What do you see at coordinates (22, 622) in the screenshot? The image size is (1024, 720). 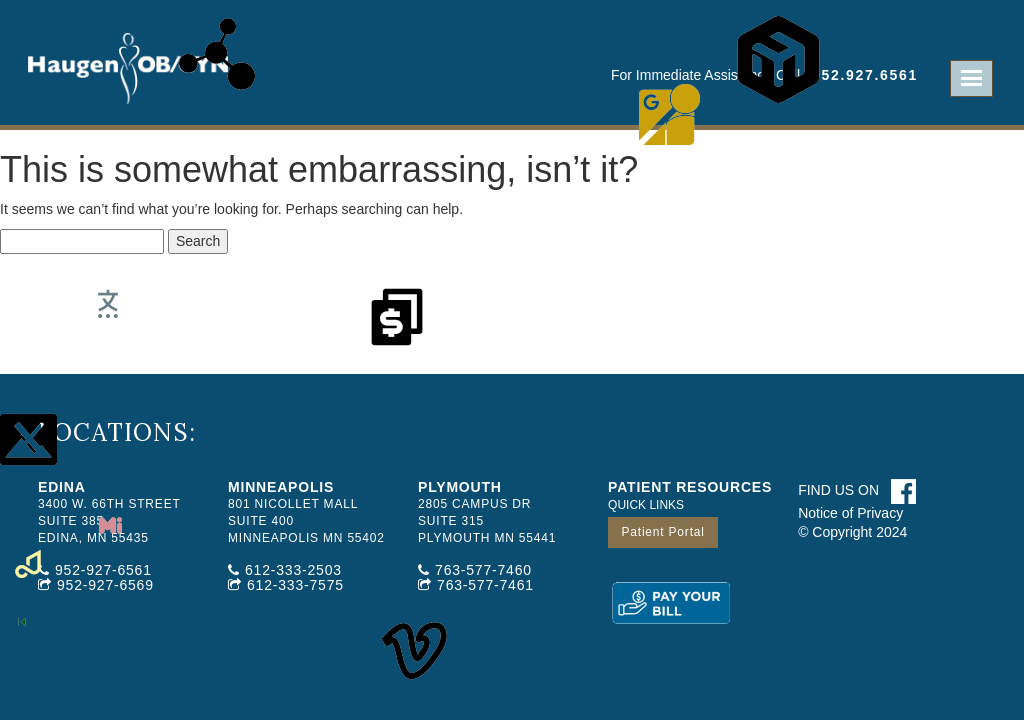 I see `skip to previous track` at bounding box center [22, 622].